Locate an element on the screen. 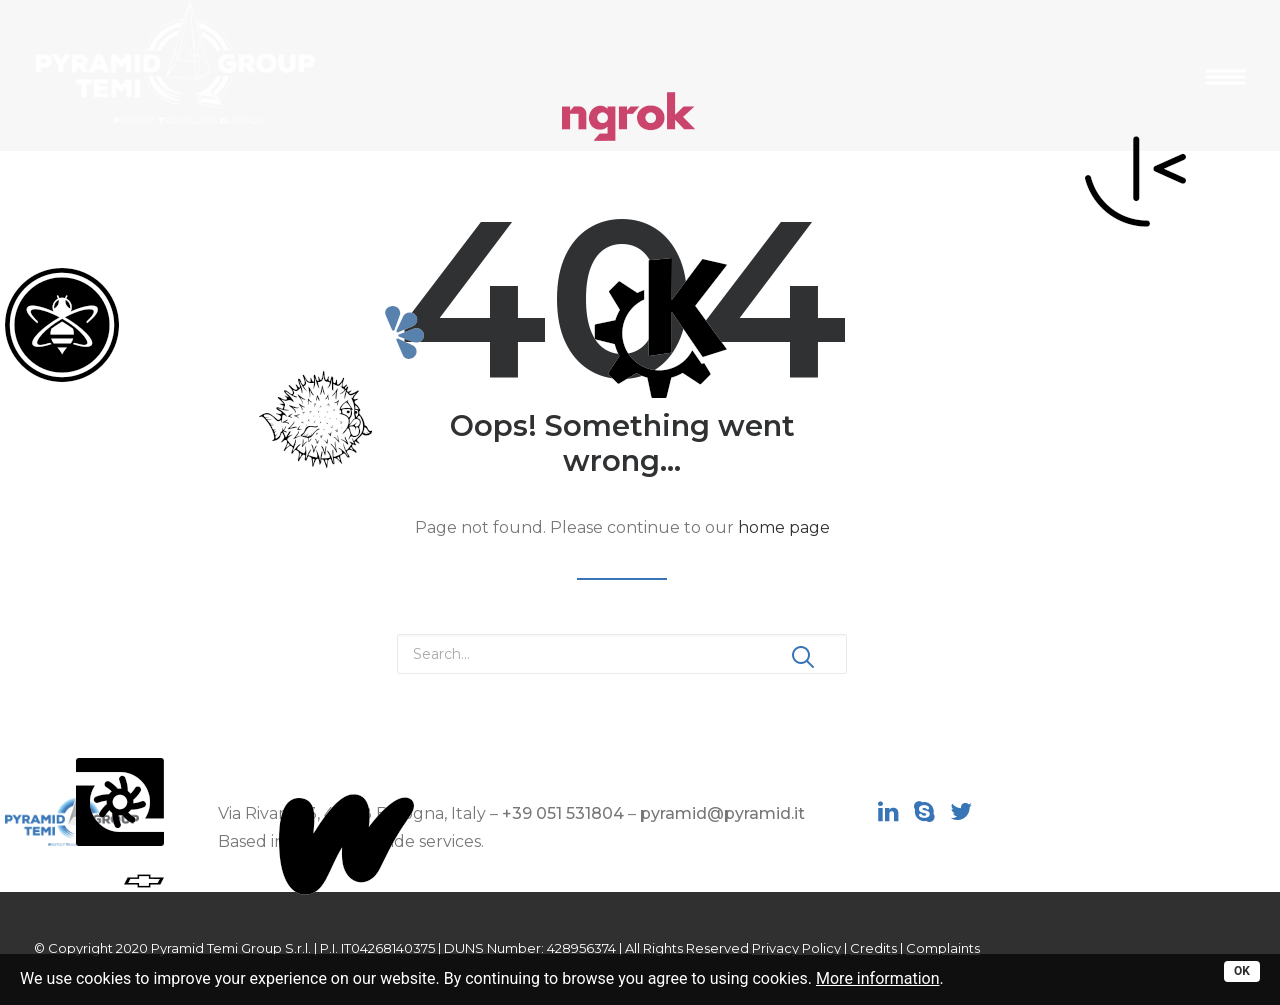 The image size is (1280, 1005). open the wattpad app is located at coordinates (346, 844).